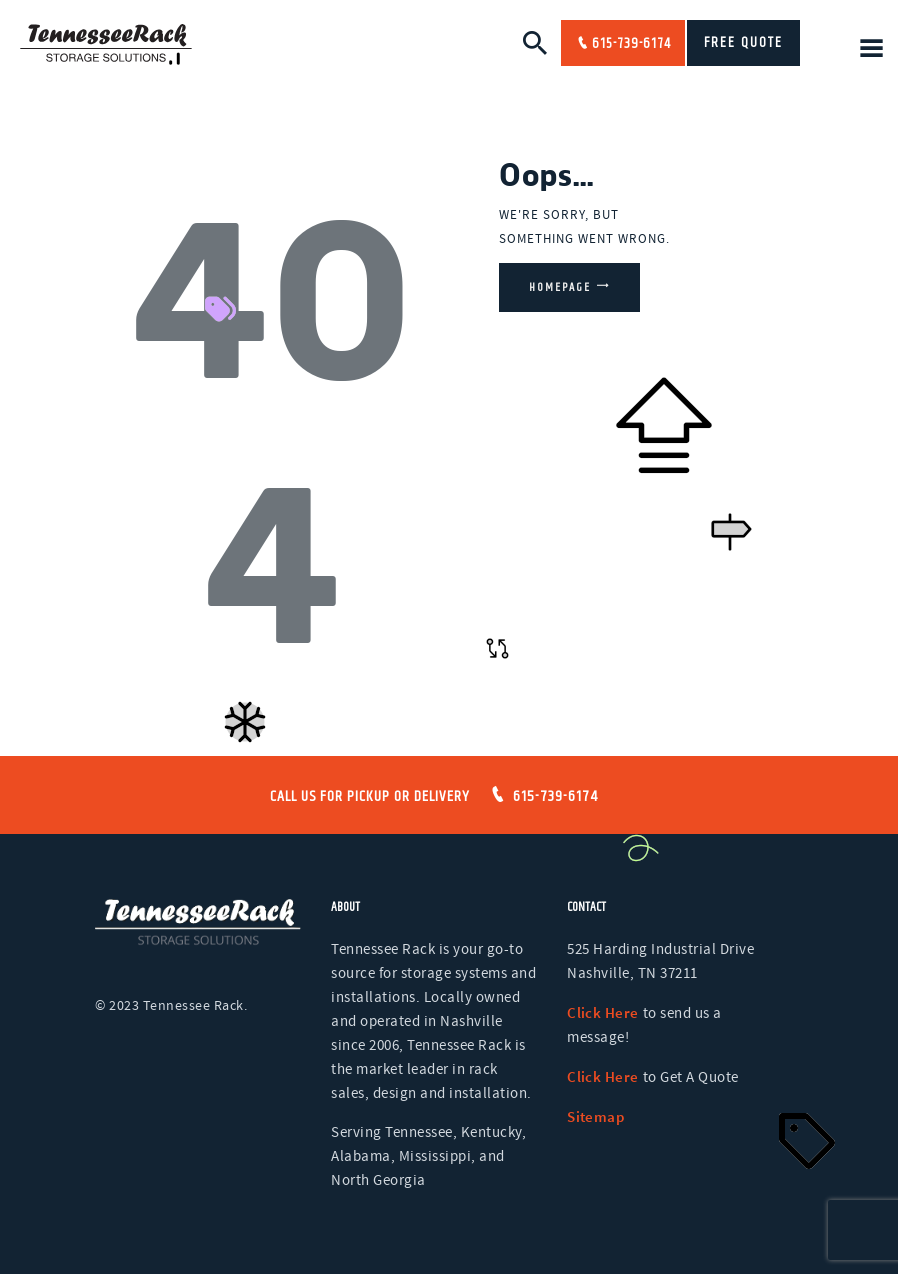 This screenshot has width=898, height=1274. I want to click on add a tag or label to an item, so click(804, 1138).